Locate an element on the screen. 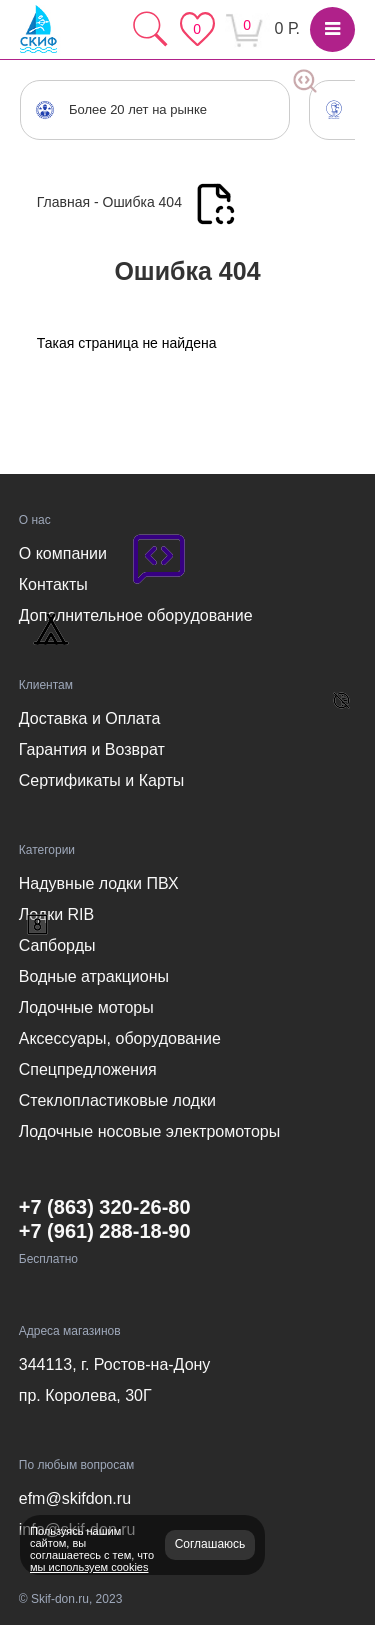  view camping or outdoor locations is located at coordinates (51, 629).